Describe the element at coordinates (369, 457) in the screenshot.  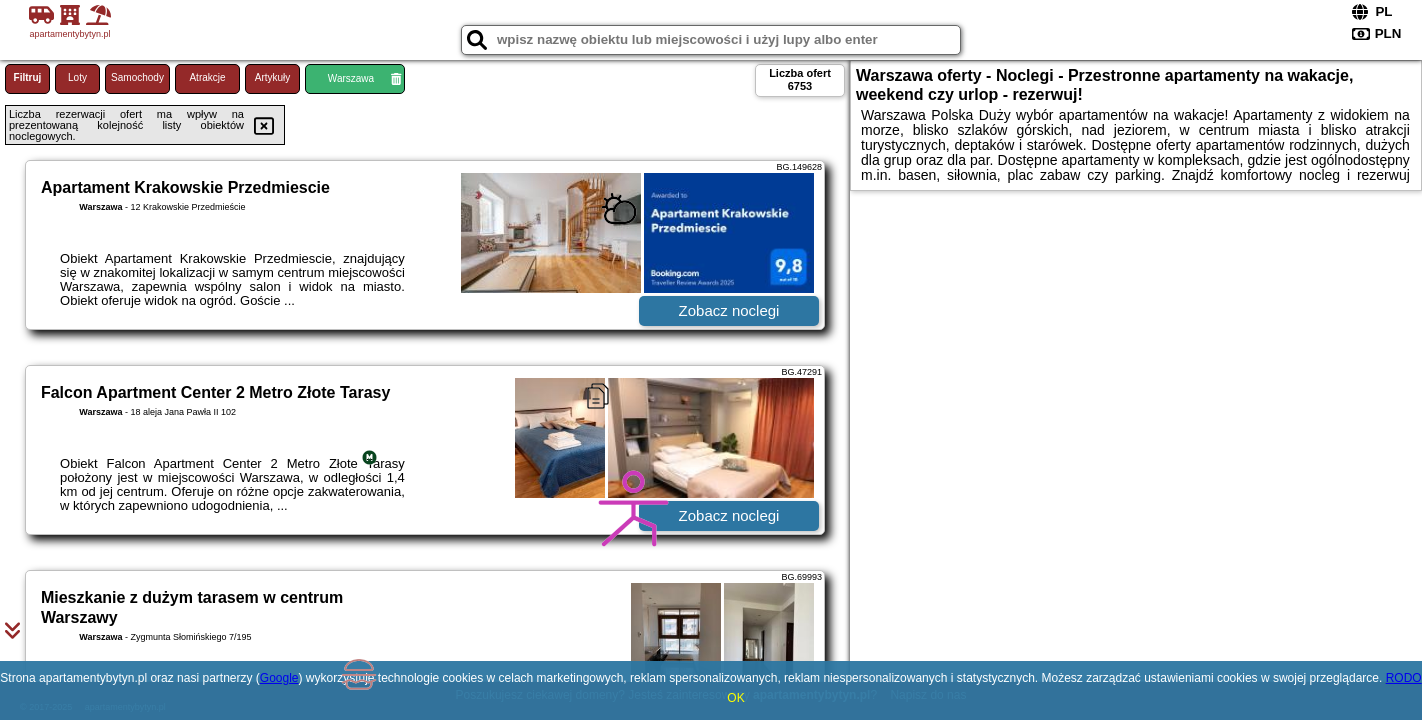
I see `metro or subway transit indicator` at that location.